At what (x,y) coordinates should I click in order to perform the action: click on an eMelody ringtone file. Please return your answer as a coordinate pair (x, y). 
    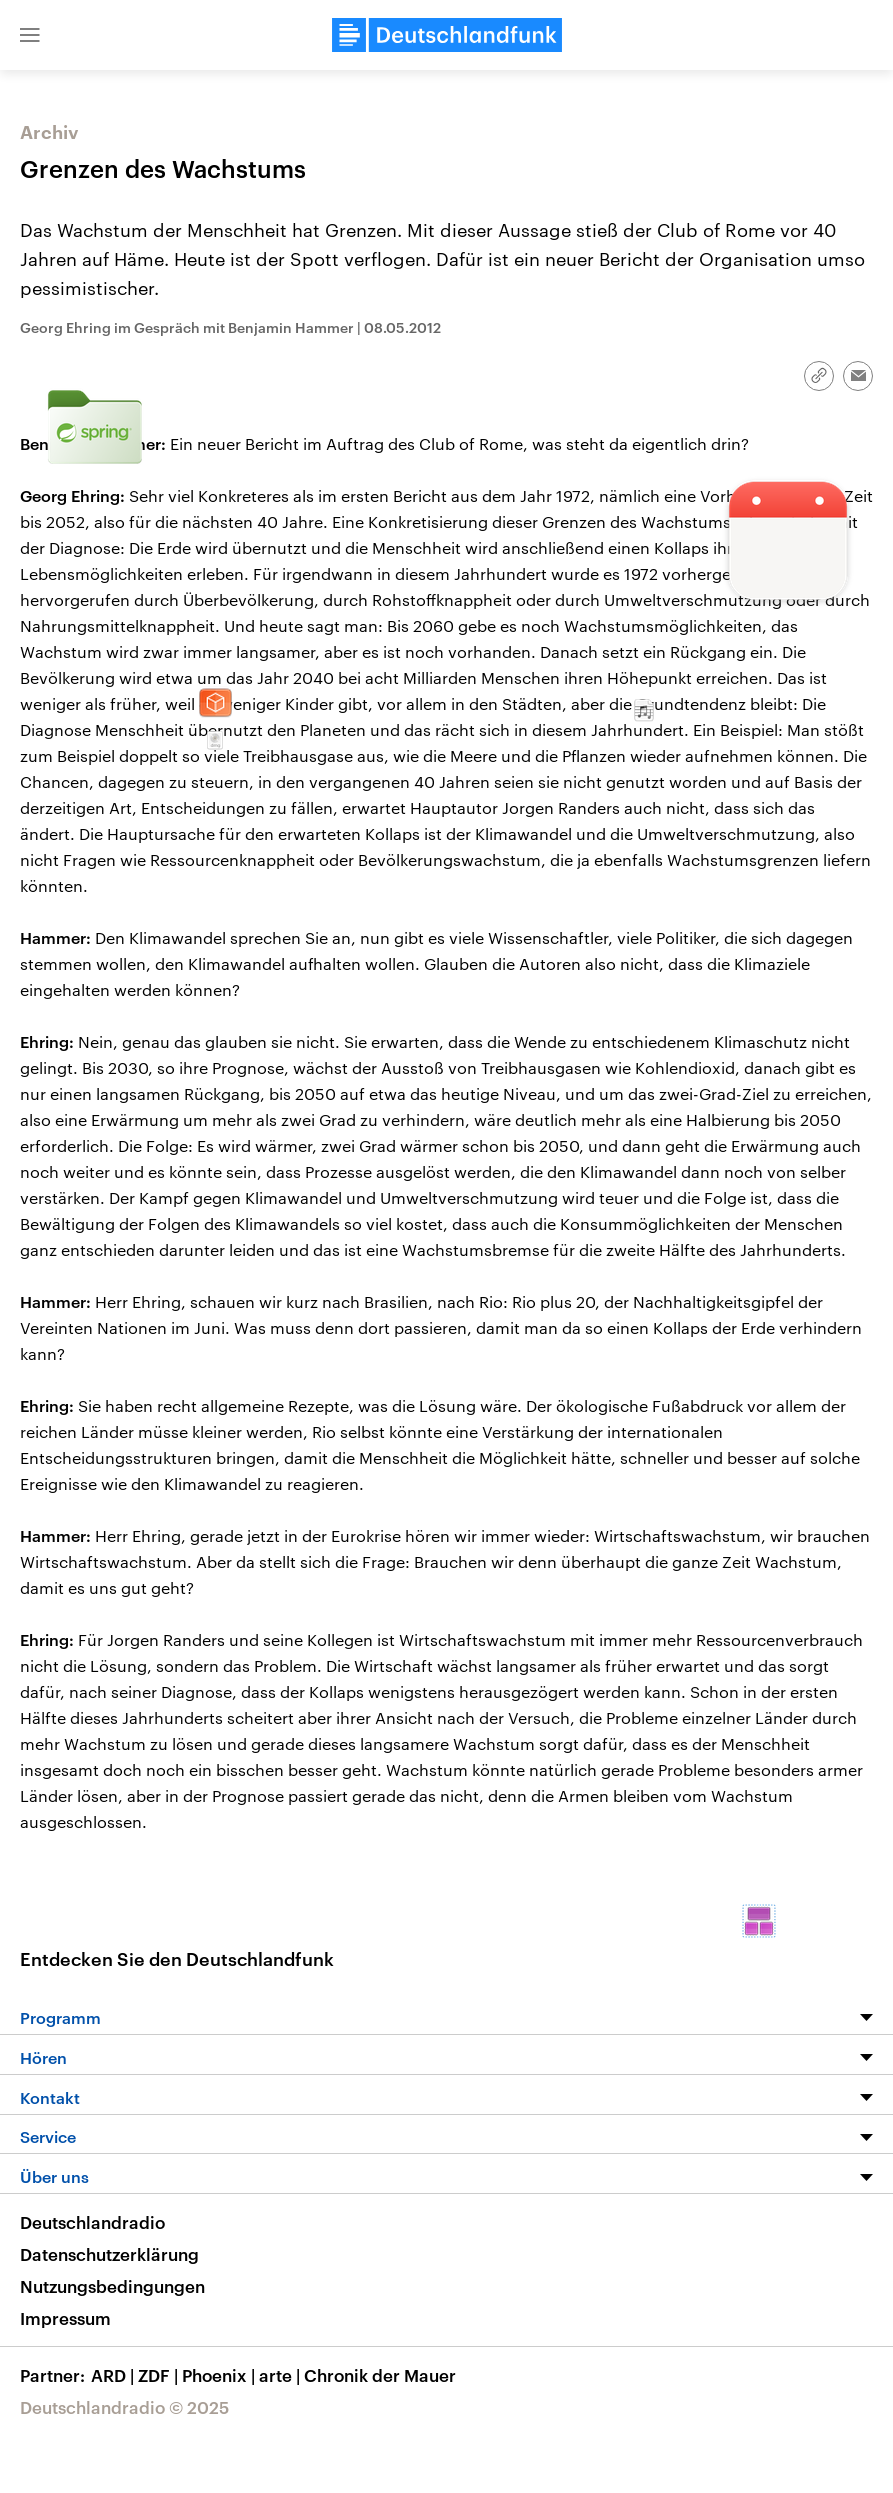
    Looking at the image, I should click on (644, 710).